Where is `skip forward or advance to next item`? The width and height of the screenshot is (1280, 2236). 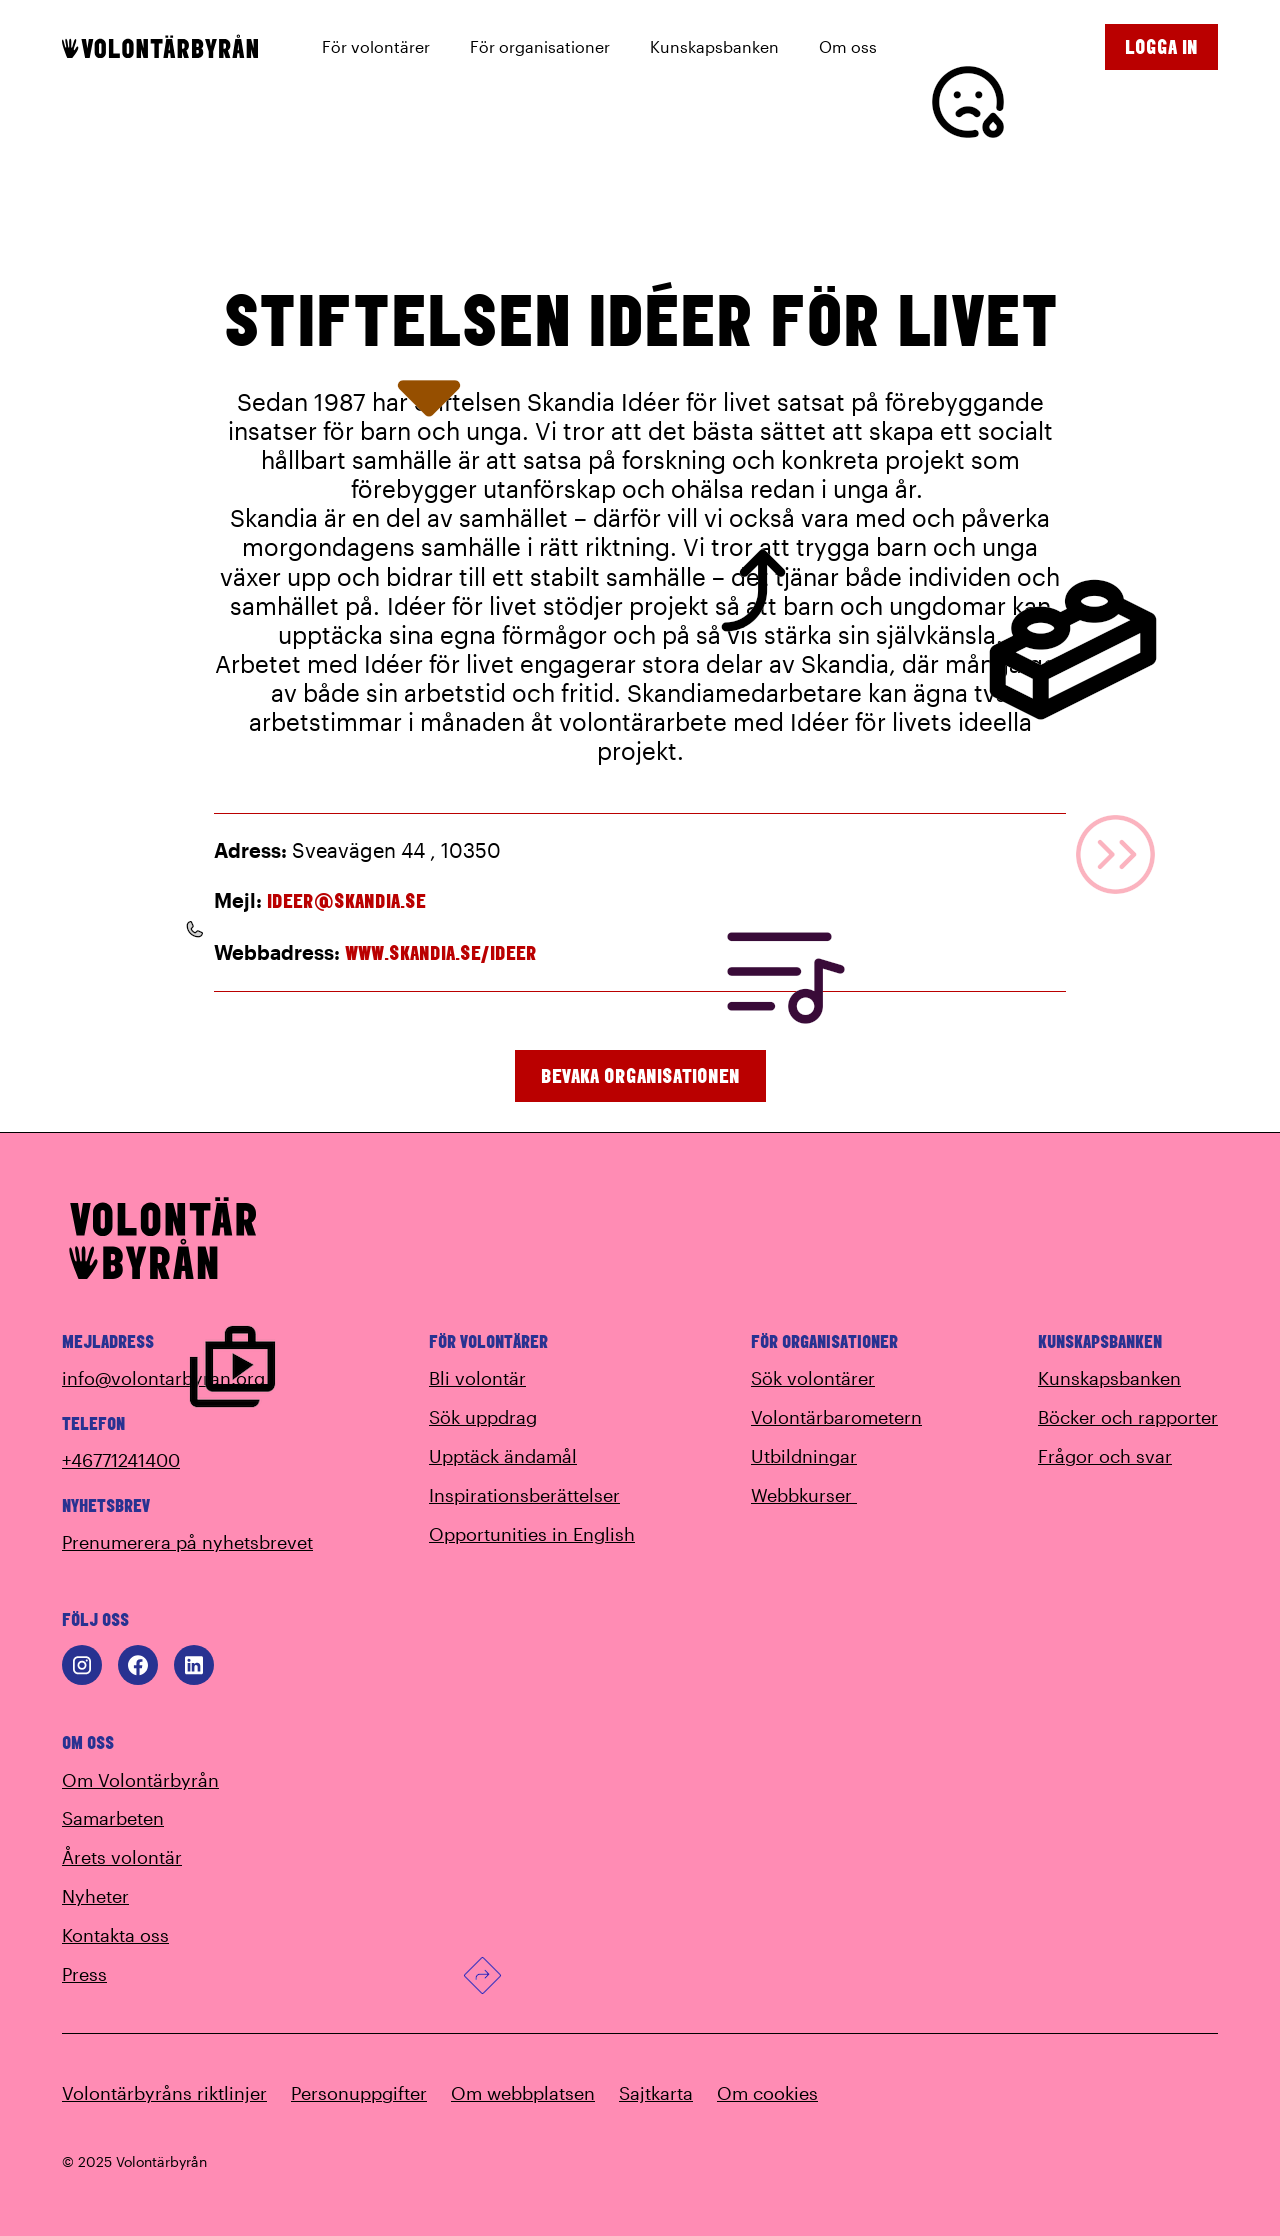
skip forward or advance to next item is located at coordinates (1115, 854).